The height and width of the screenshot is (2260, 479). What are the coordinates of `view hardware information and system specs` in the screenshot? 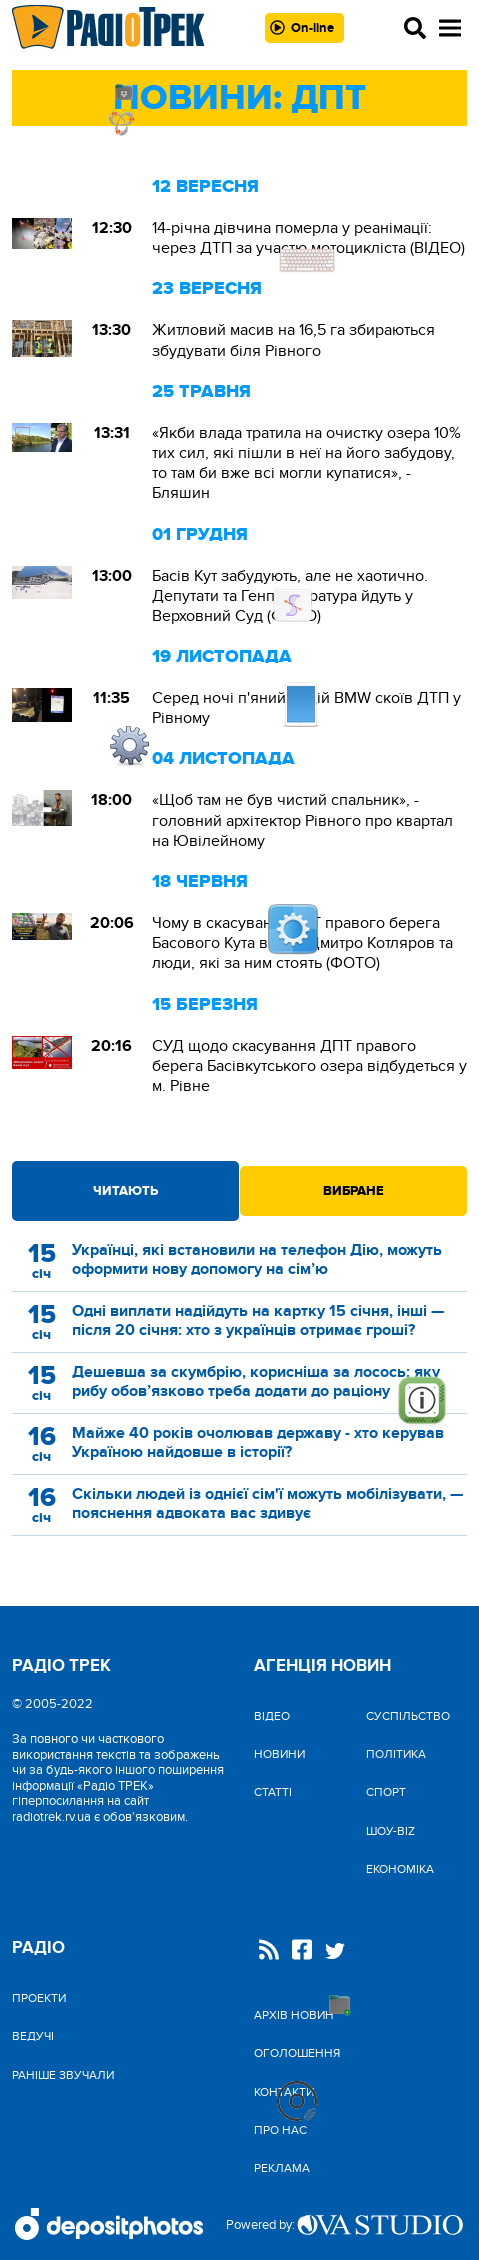 It's located at (422, 1401).